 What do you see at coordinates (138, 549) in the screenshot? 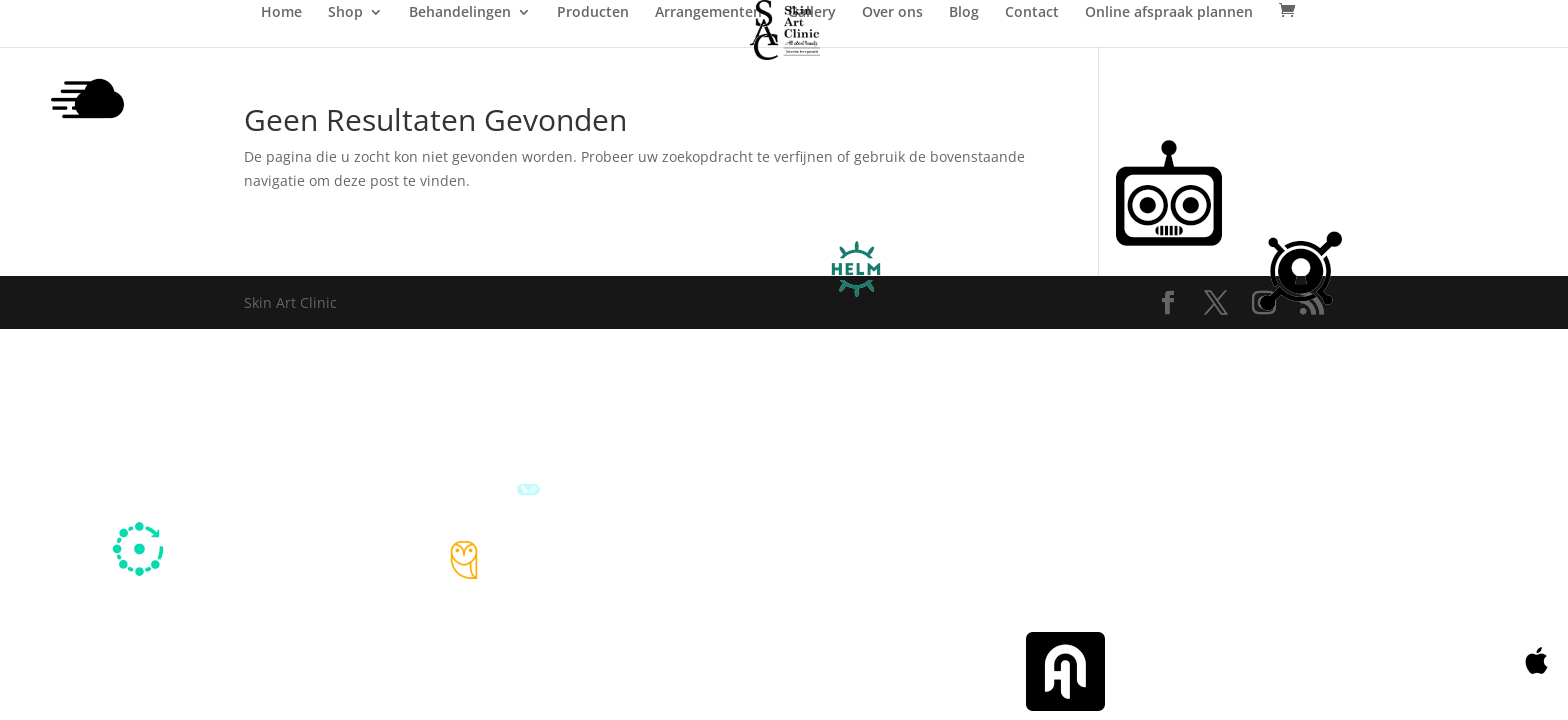
I see `open the fing network scanner app` at bounding box center [138, 549].